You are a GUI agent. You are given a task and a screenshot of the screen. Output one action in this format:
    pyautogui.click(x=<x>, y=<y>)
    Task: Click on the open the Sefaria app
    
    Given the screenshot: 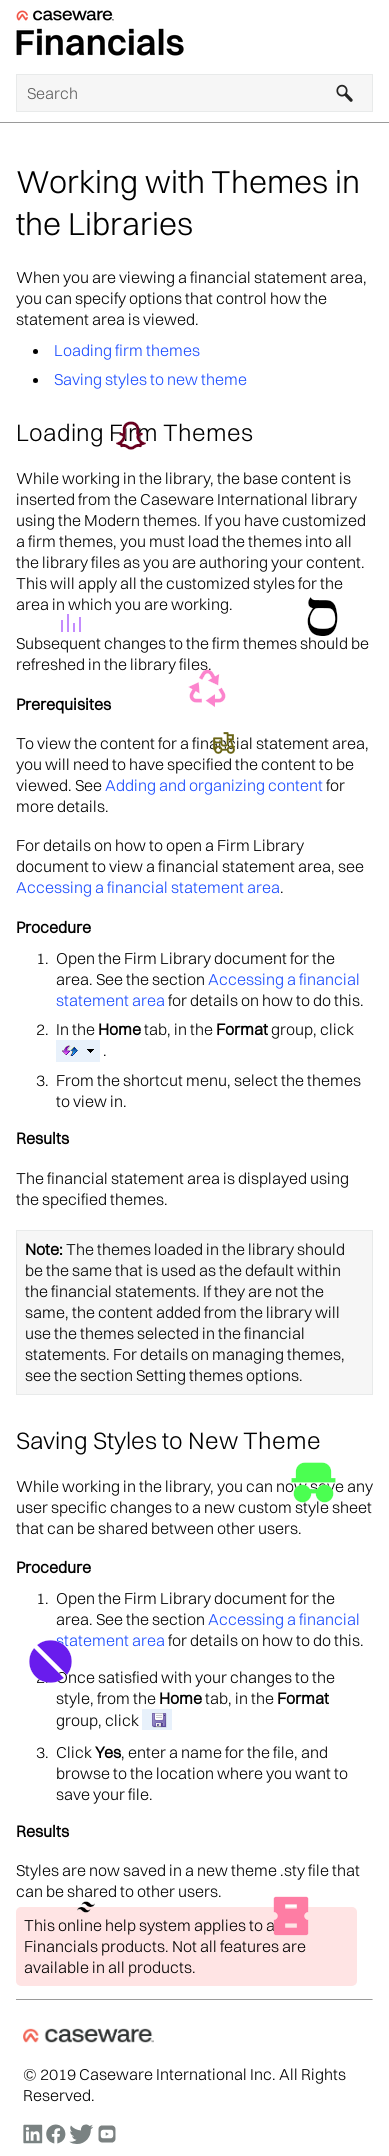 What is the action you would take?
    pyautogui.click(x=322, y=616)
    